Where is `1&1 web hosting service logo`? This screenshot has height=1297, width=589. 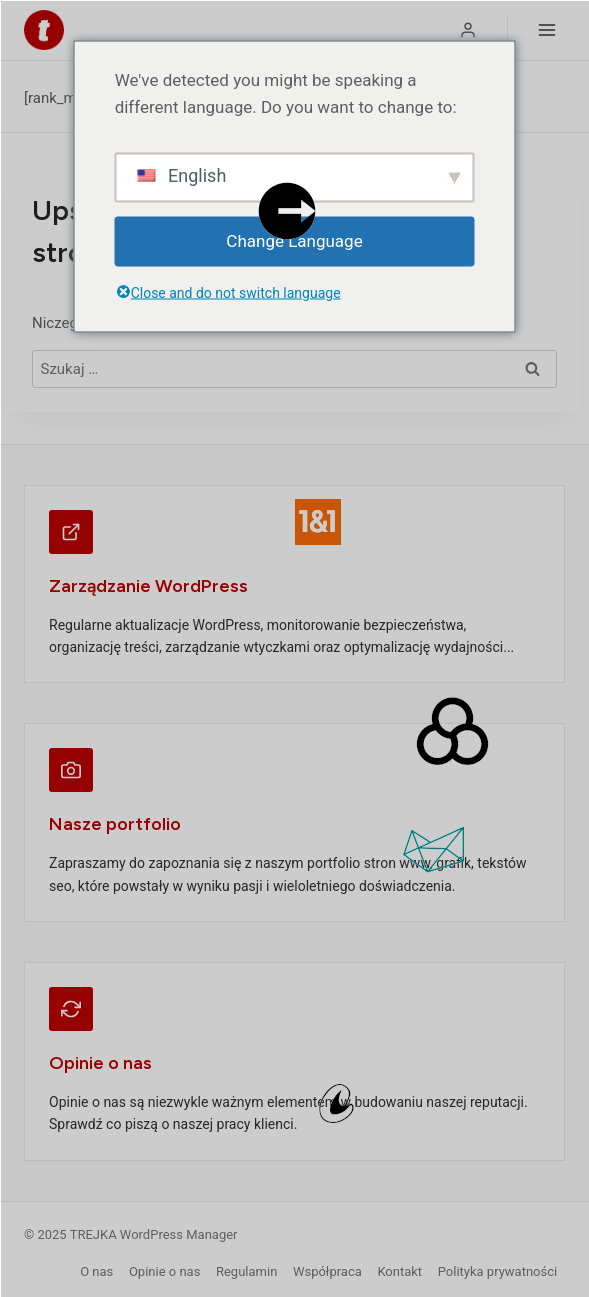 1&1 web hosting service logo is located at coordinates (318, 522).